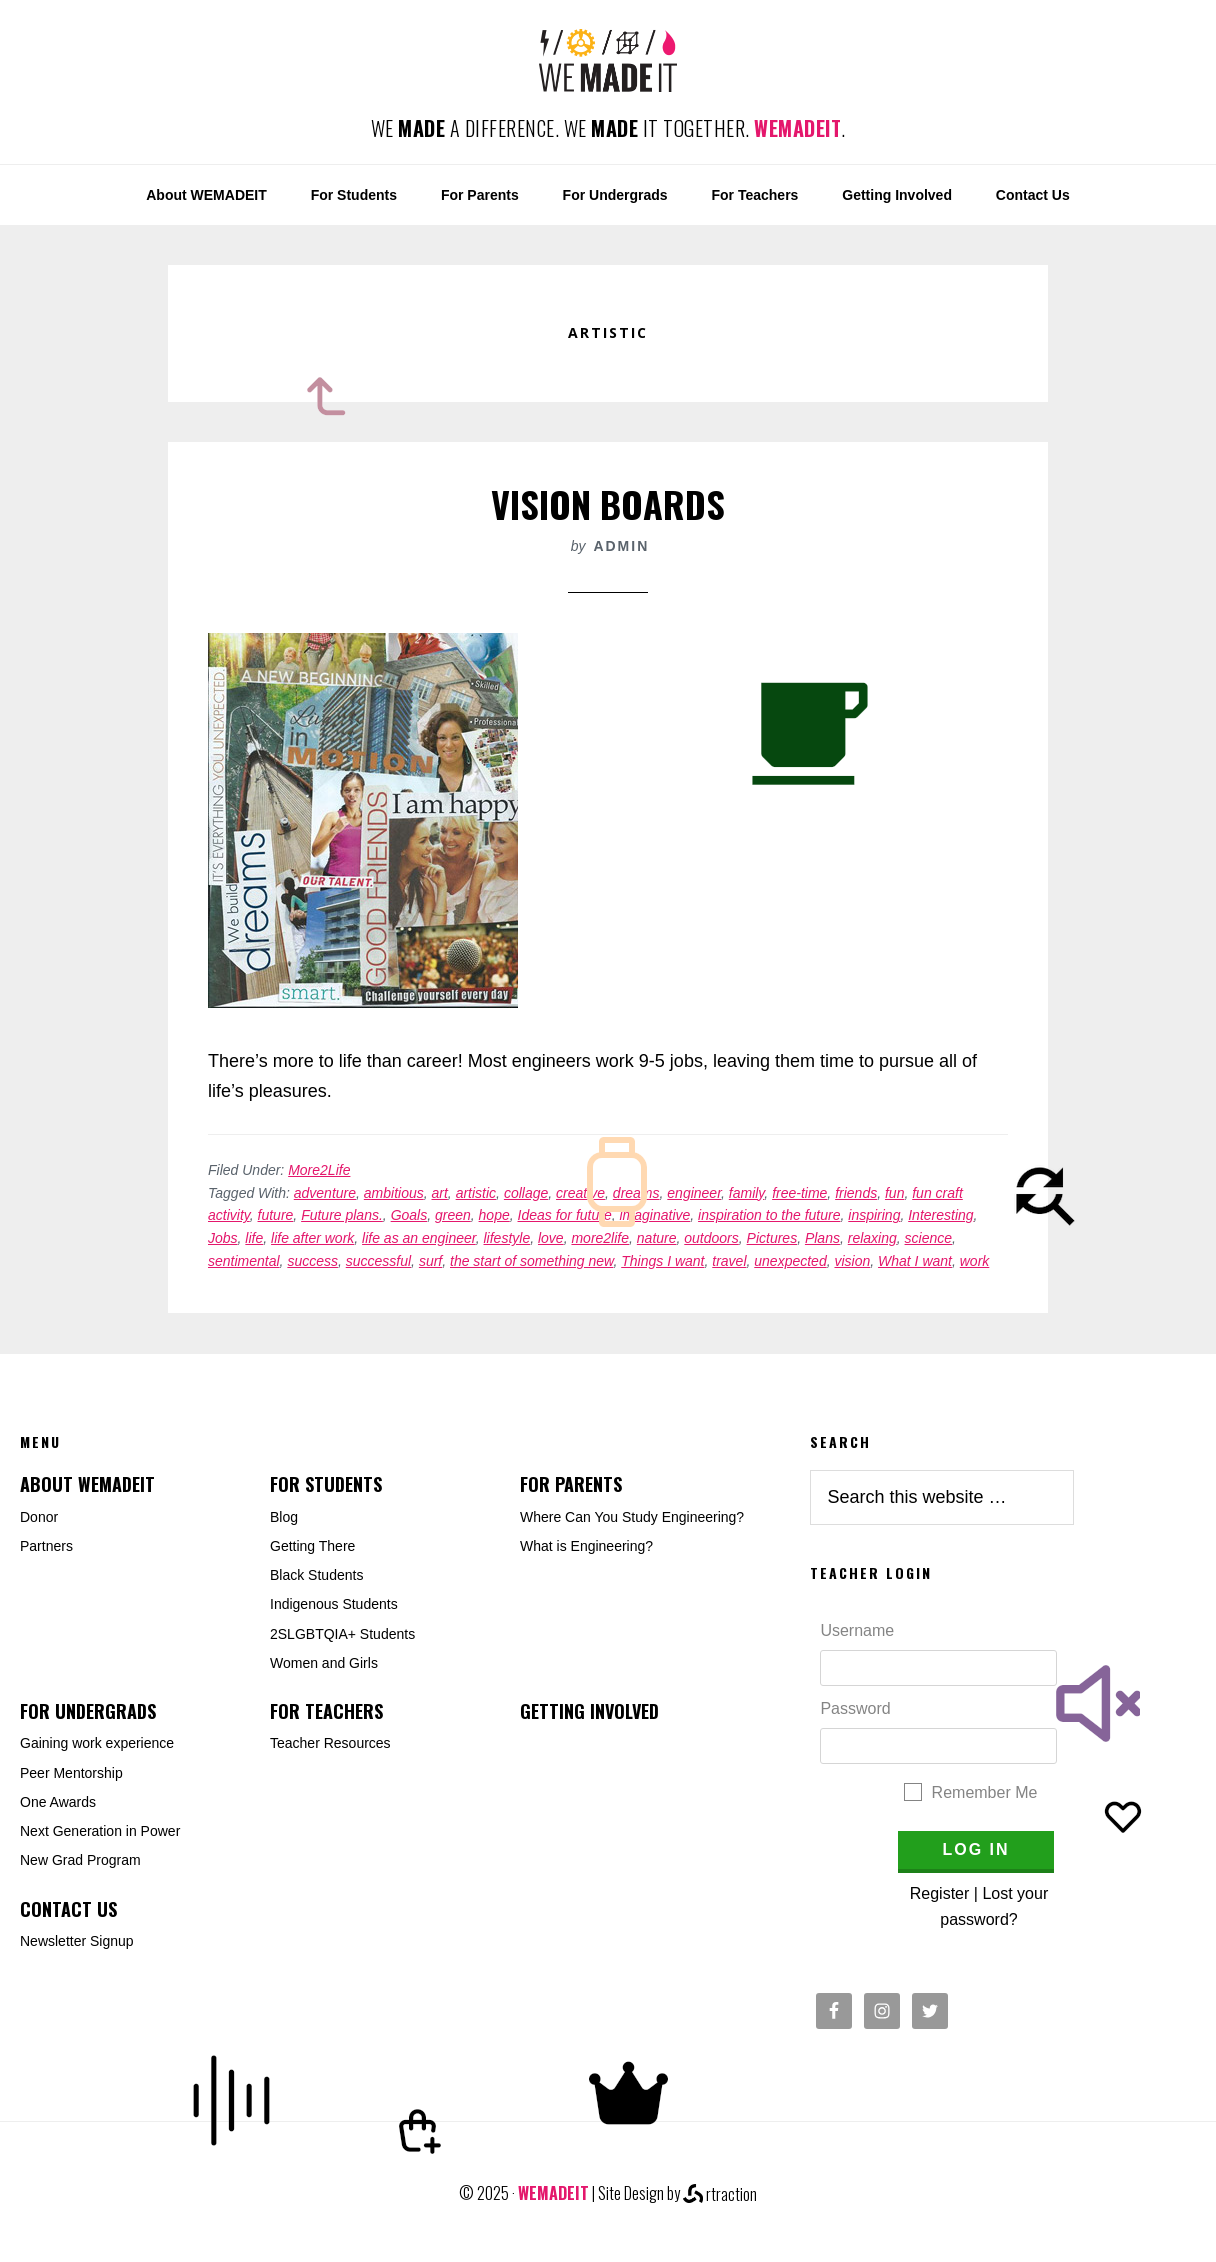  I want to click on add item to shopping bag, so click(417, 2130).